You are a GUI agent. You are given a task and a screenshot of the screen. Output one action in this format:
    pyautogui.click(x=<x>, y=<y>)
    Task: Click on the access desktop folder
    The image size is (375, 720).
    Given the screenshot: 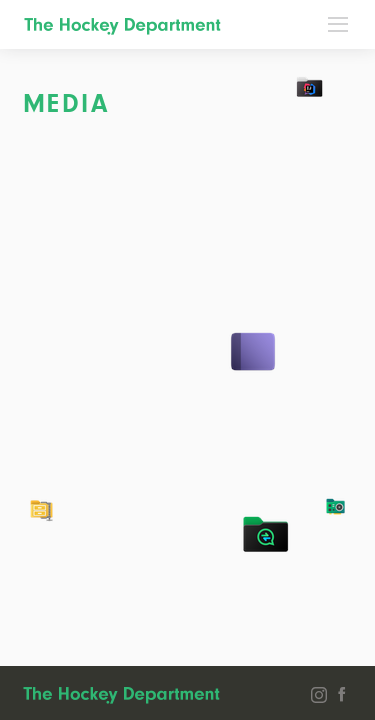 What is the action you would take?
    pyautogui.click(x=253, y=350)
    